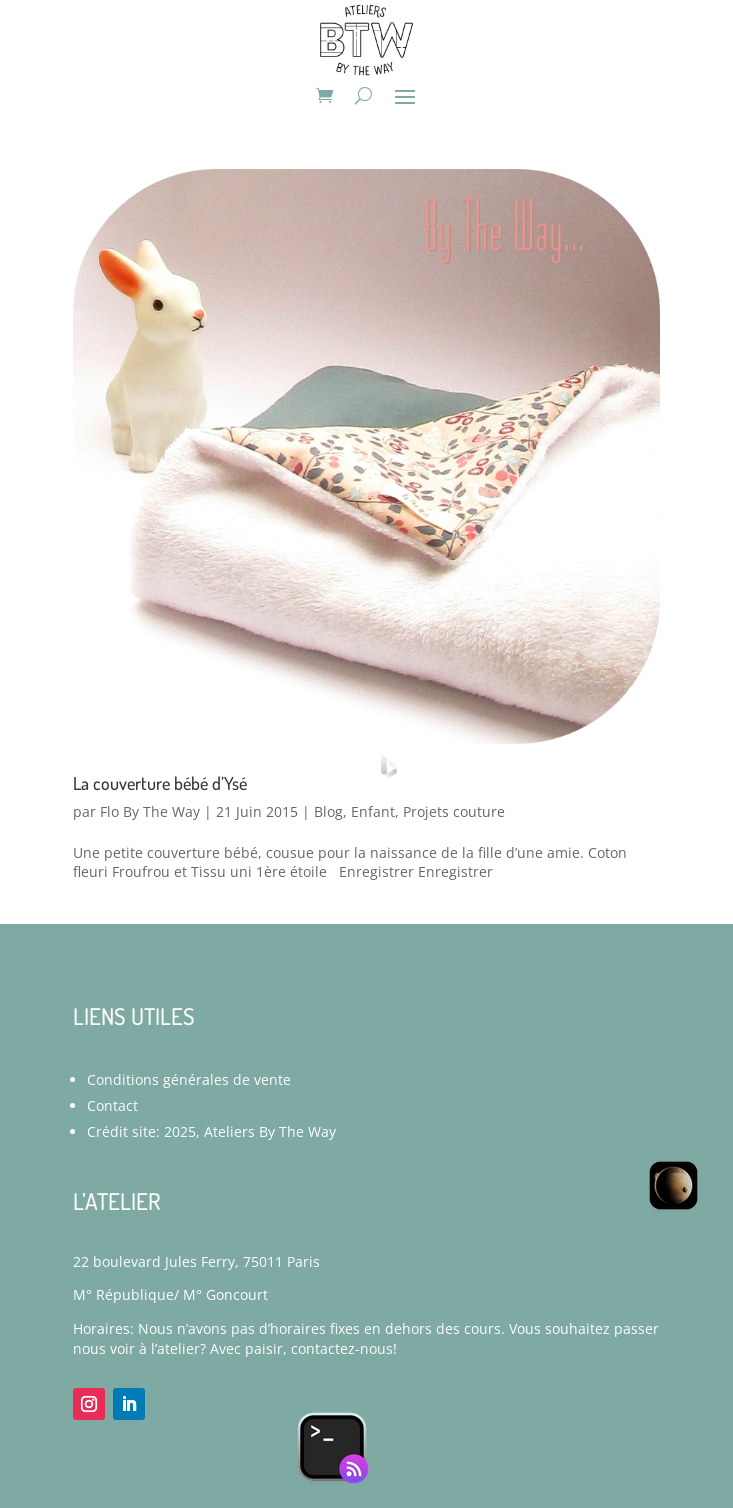 The height and width of the screenshot is (1508, 733). What do you see at coordinates (673, 1185) in the screenshot?
I see `launch OpenRA Dune 2000 game` at bounding box center [673, 1185].